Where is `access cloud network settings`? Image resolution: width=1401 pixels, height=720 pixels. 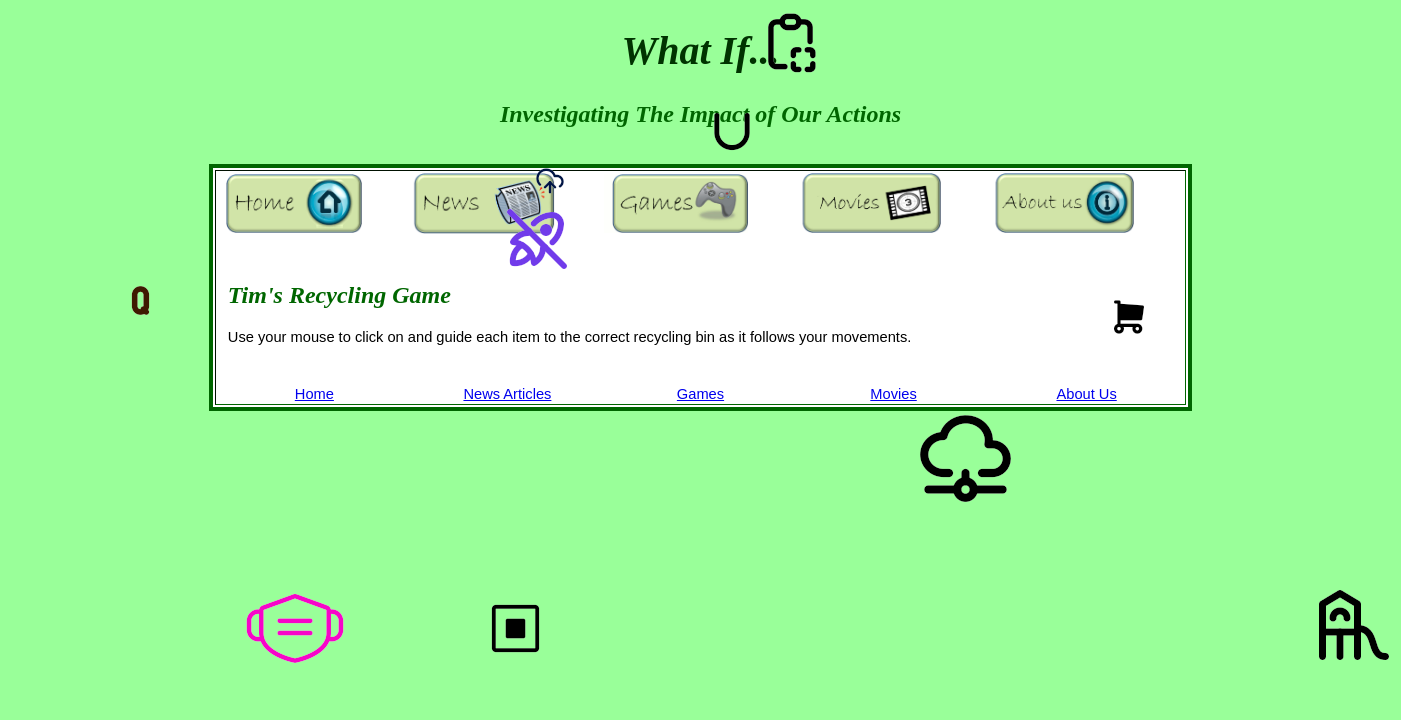
access cloud network settings is located at coordinates (965, 456).